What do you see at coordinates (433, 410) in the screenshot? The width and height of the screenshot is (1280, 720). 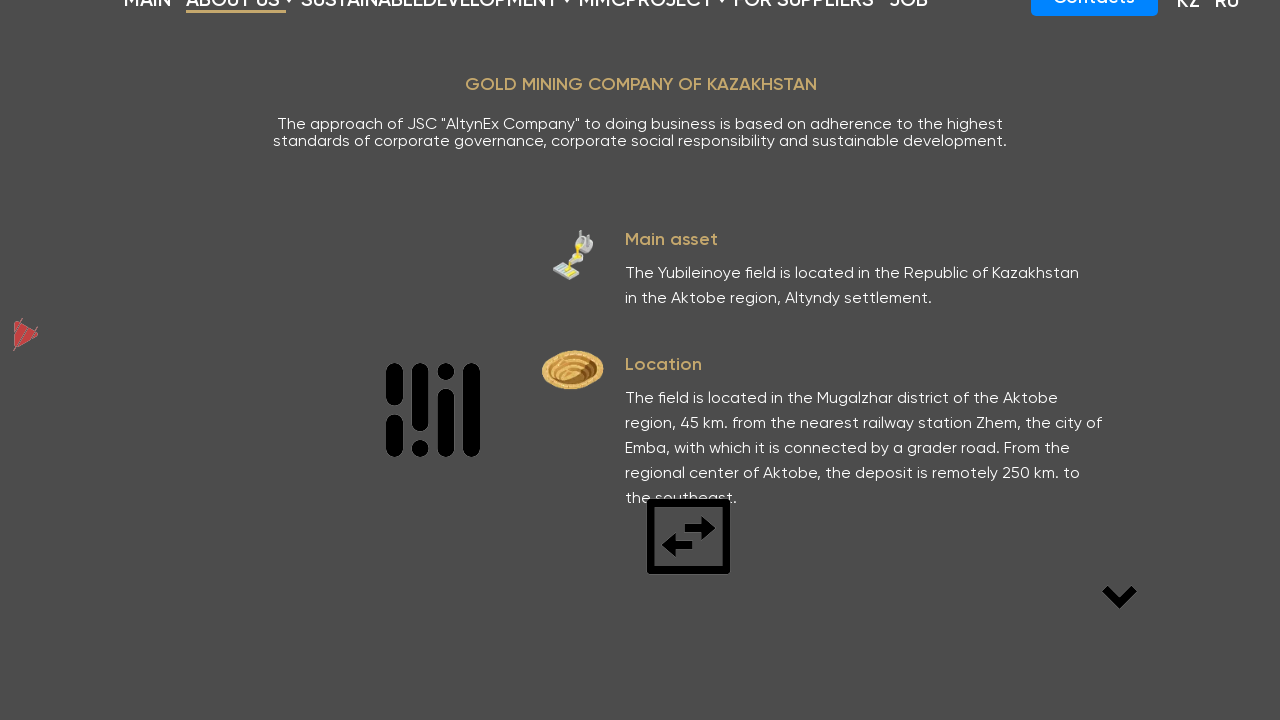 I see `mediapipe framework or SDK integration` at bounding box center [433, 410].